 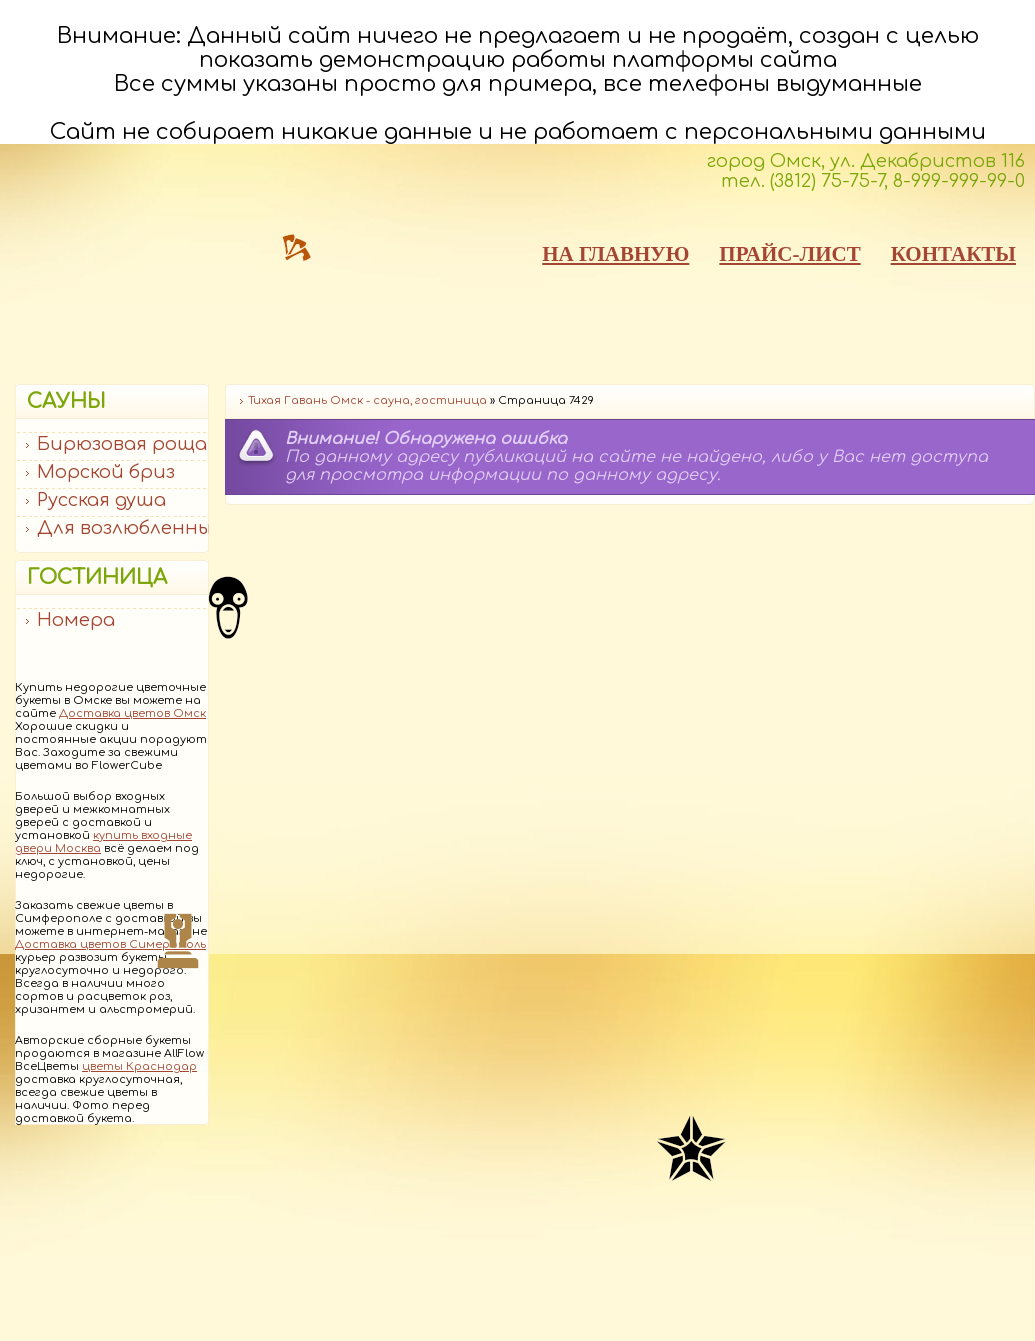 What do you see at coordinates (691, 1148) in the screenshot?
I see `staryu pokémon icon from a game interface` at bounding box center [691, 1148].